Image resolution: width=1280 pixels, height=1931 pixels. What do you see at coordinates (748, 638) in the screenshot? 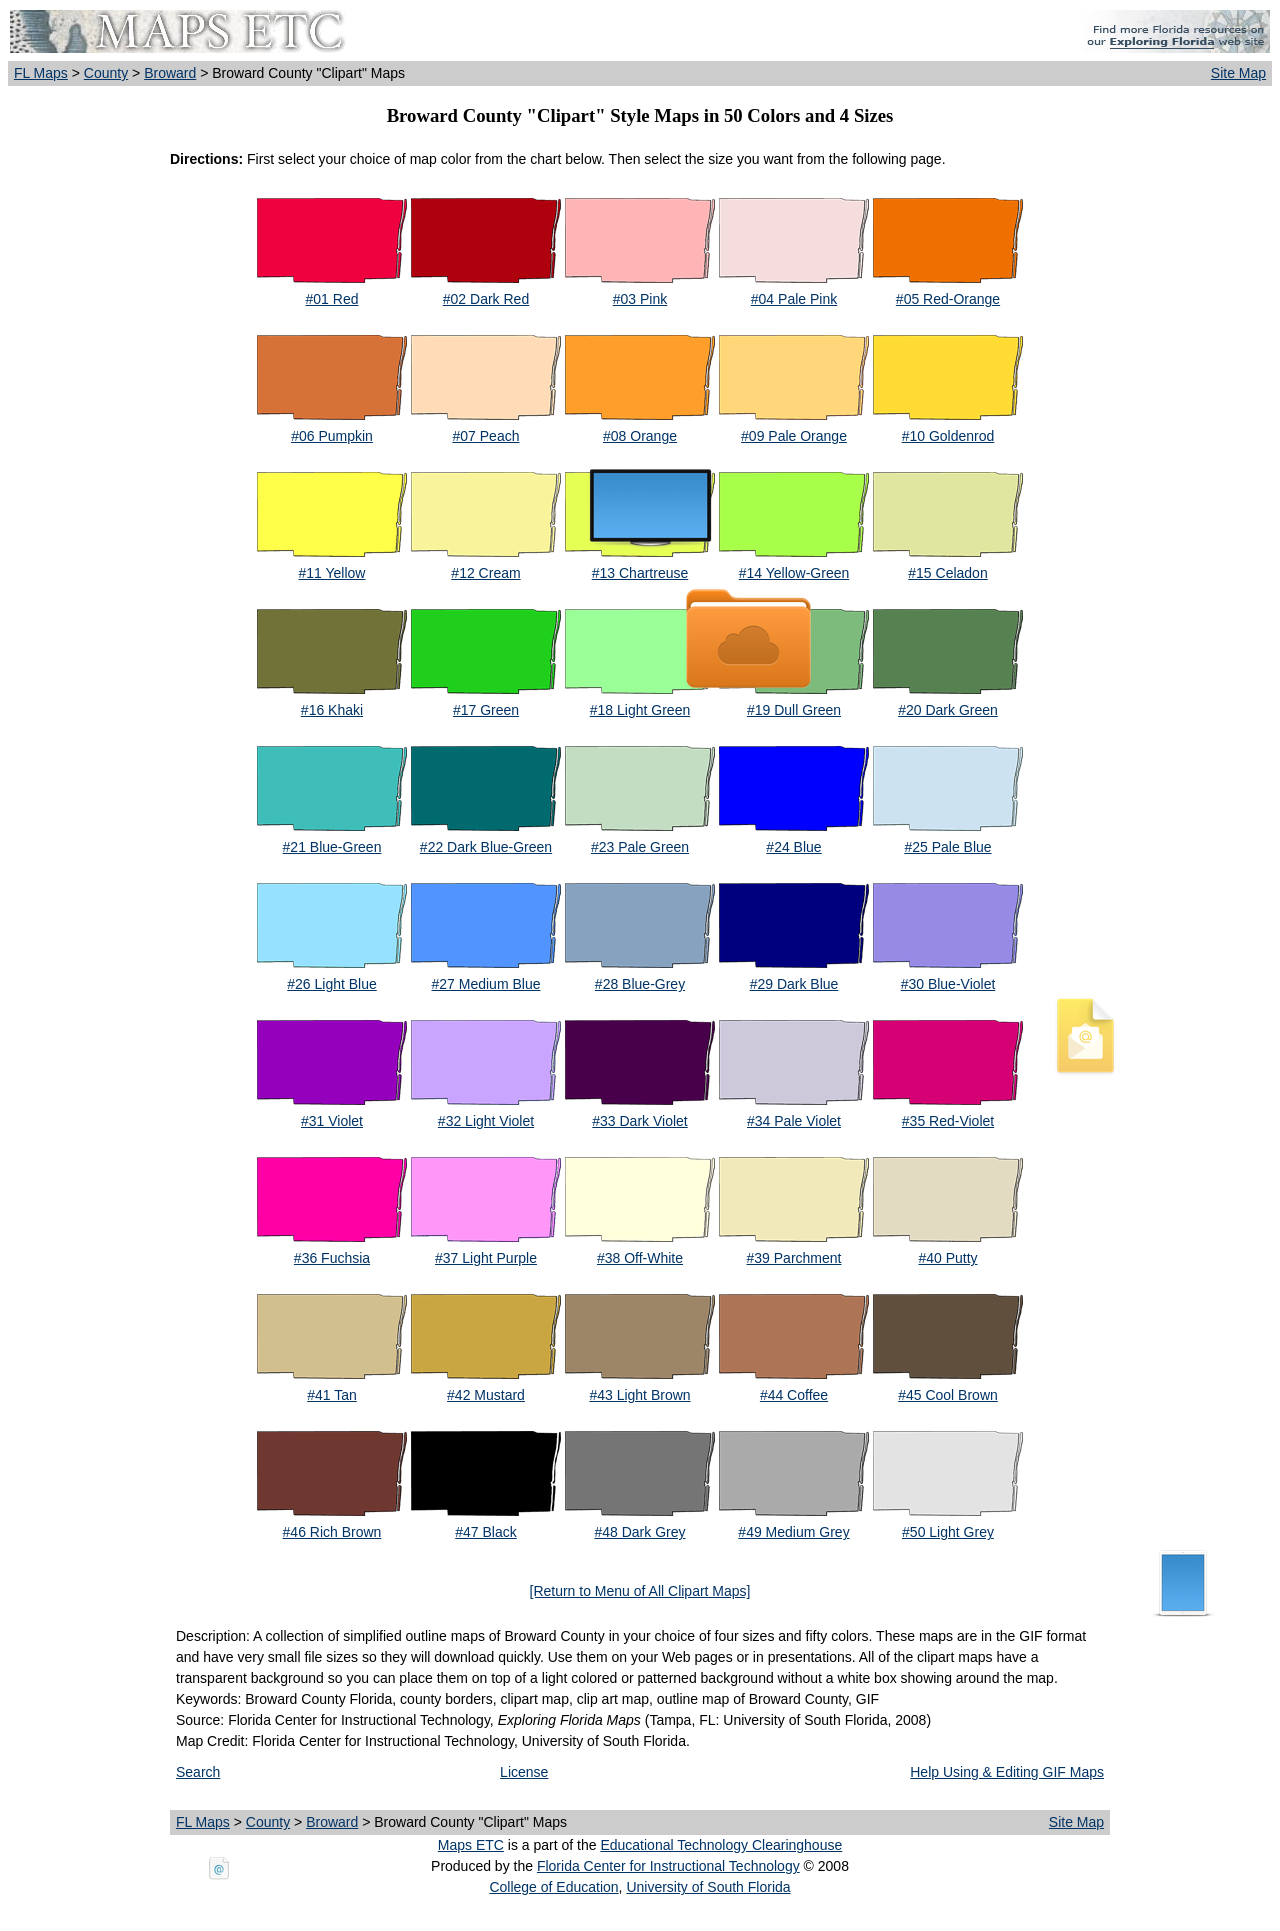
I see `access cloud-synced files and folders` at bounding box center [748, 638].